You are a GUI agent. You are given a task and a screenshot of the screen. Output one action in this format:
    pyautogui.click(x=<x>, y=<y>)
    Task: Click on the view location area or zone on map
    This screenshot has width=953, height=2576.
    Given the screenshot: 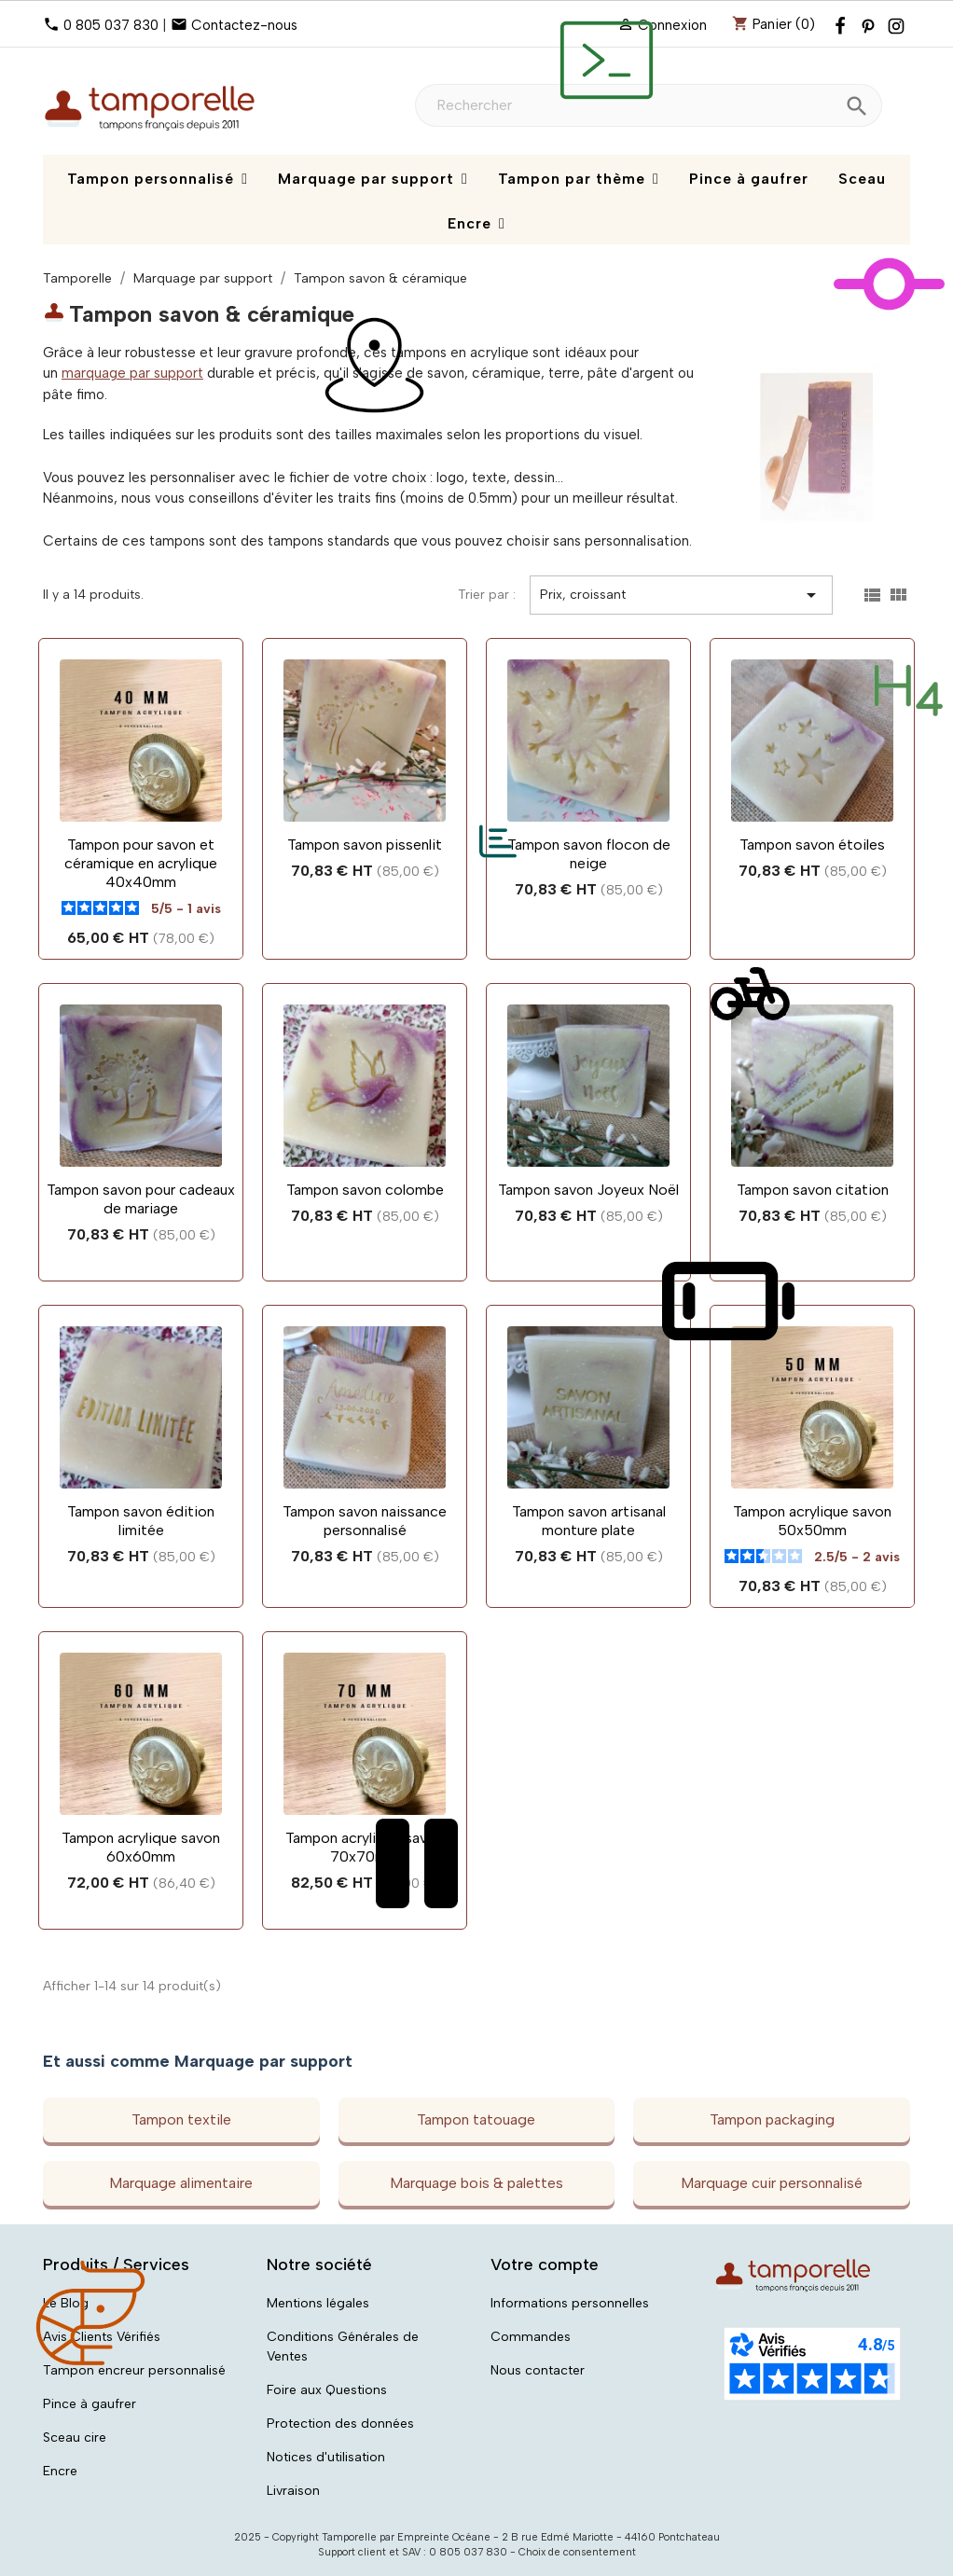 What is the action you would take?
    pyautogui.click(x=374, y=367)
    